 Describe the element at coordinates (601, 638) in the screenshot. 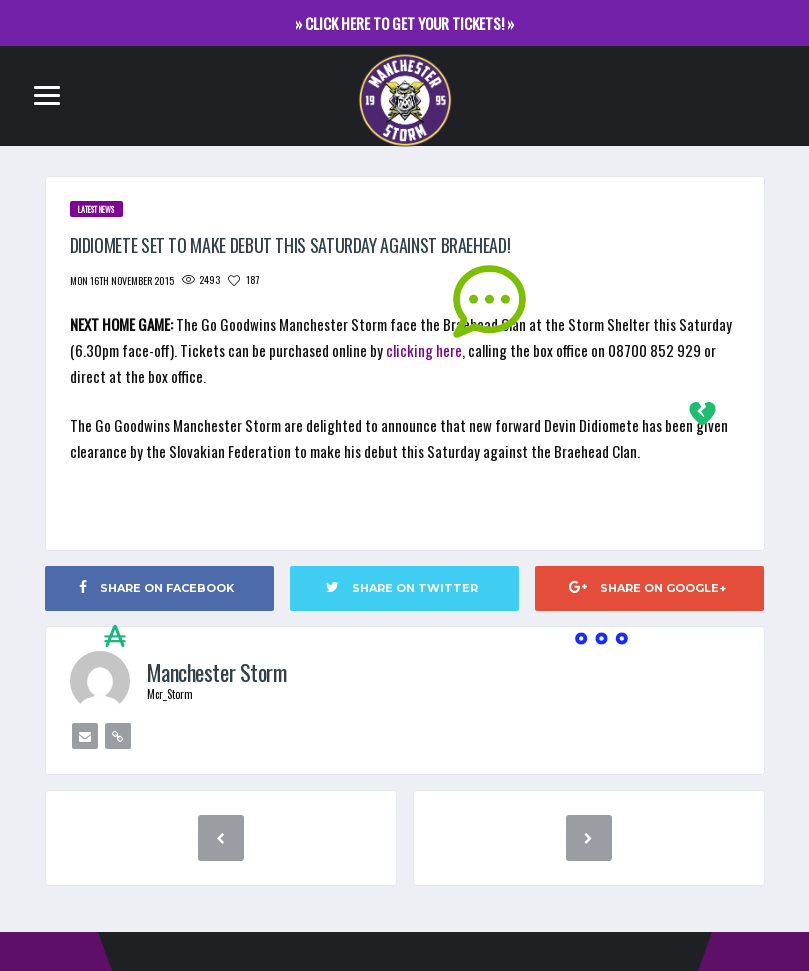

I see `access more options or actions` at that location.